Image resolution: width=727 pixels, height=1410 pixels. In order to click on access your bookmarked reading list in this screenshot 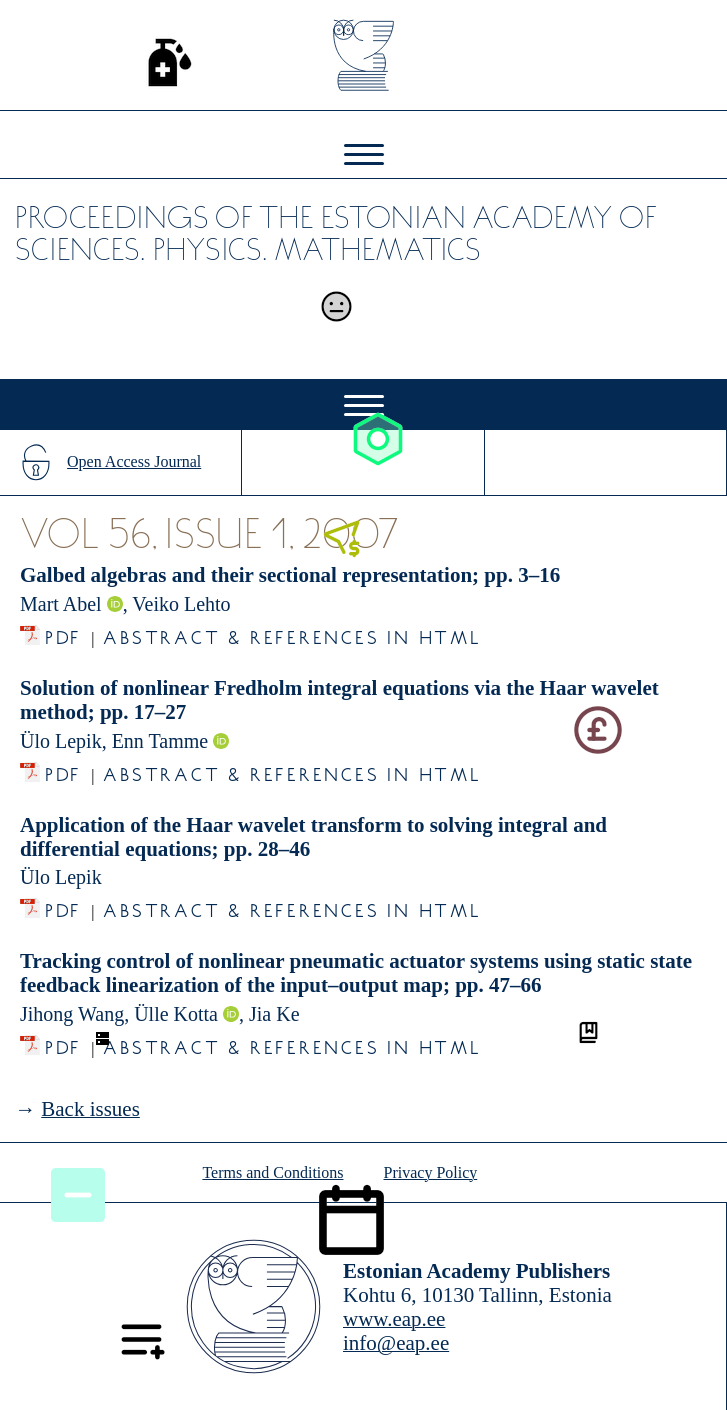, I will do `click(588, 1032)`.